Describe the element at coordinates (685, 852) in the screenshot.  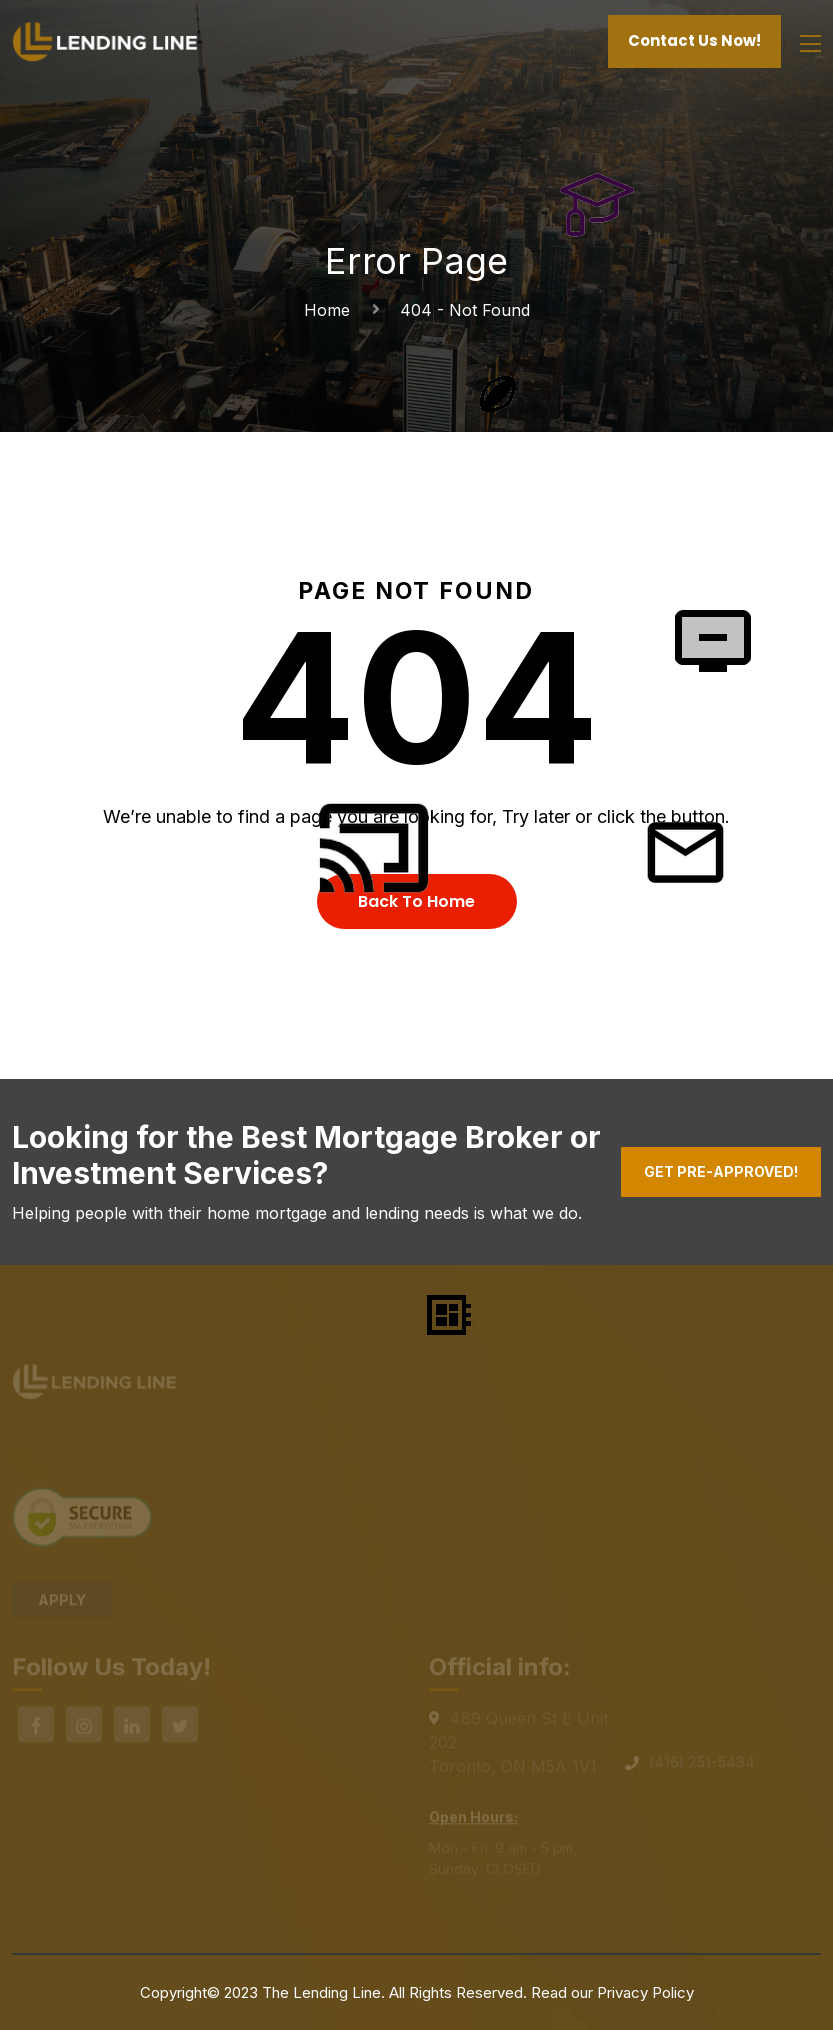
I see `open your email inbox` at that location.